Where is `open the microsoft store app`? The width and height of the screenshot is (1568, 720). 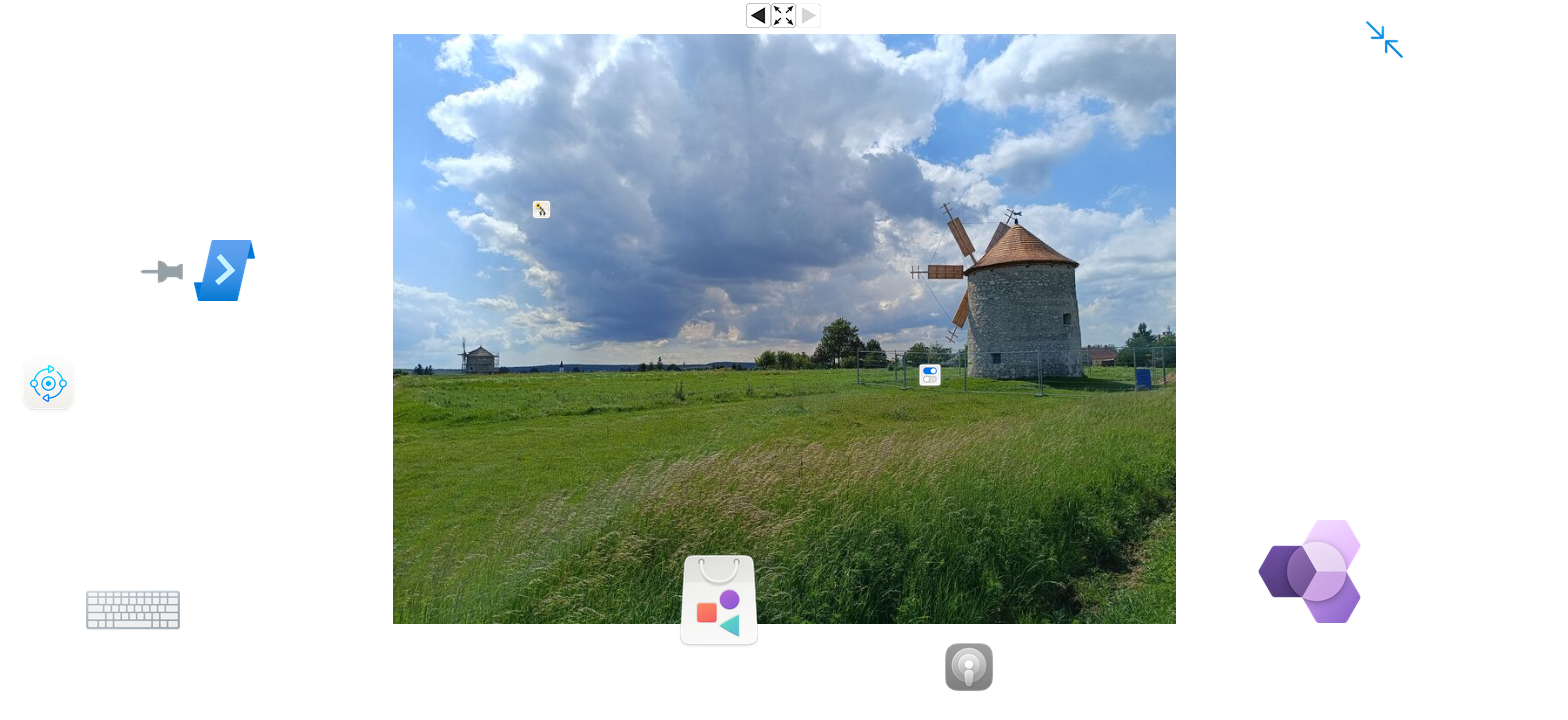 open the microsoft store app is located at coordinates (1309, 571).